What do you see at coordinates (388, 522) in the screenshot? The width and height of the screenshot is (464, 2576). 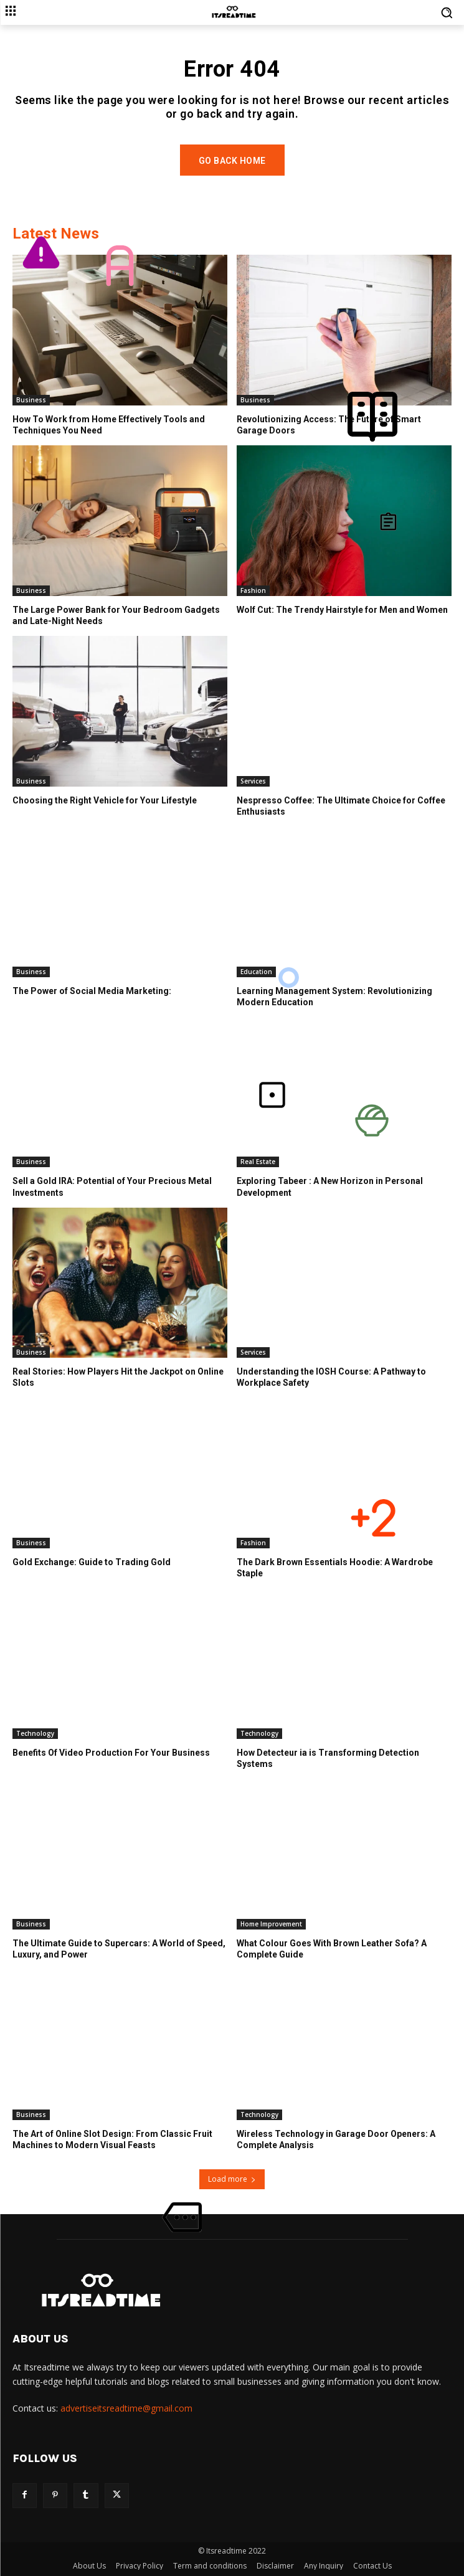 I see `view assigned tasks or assignments` at bounding box center [388, 522].